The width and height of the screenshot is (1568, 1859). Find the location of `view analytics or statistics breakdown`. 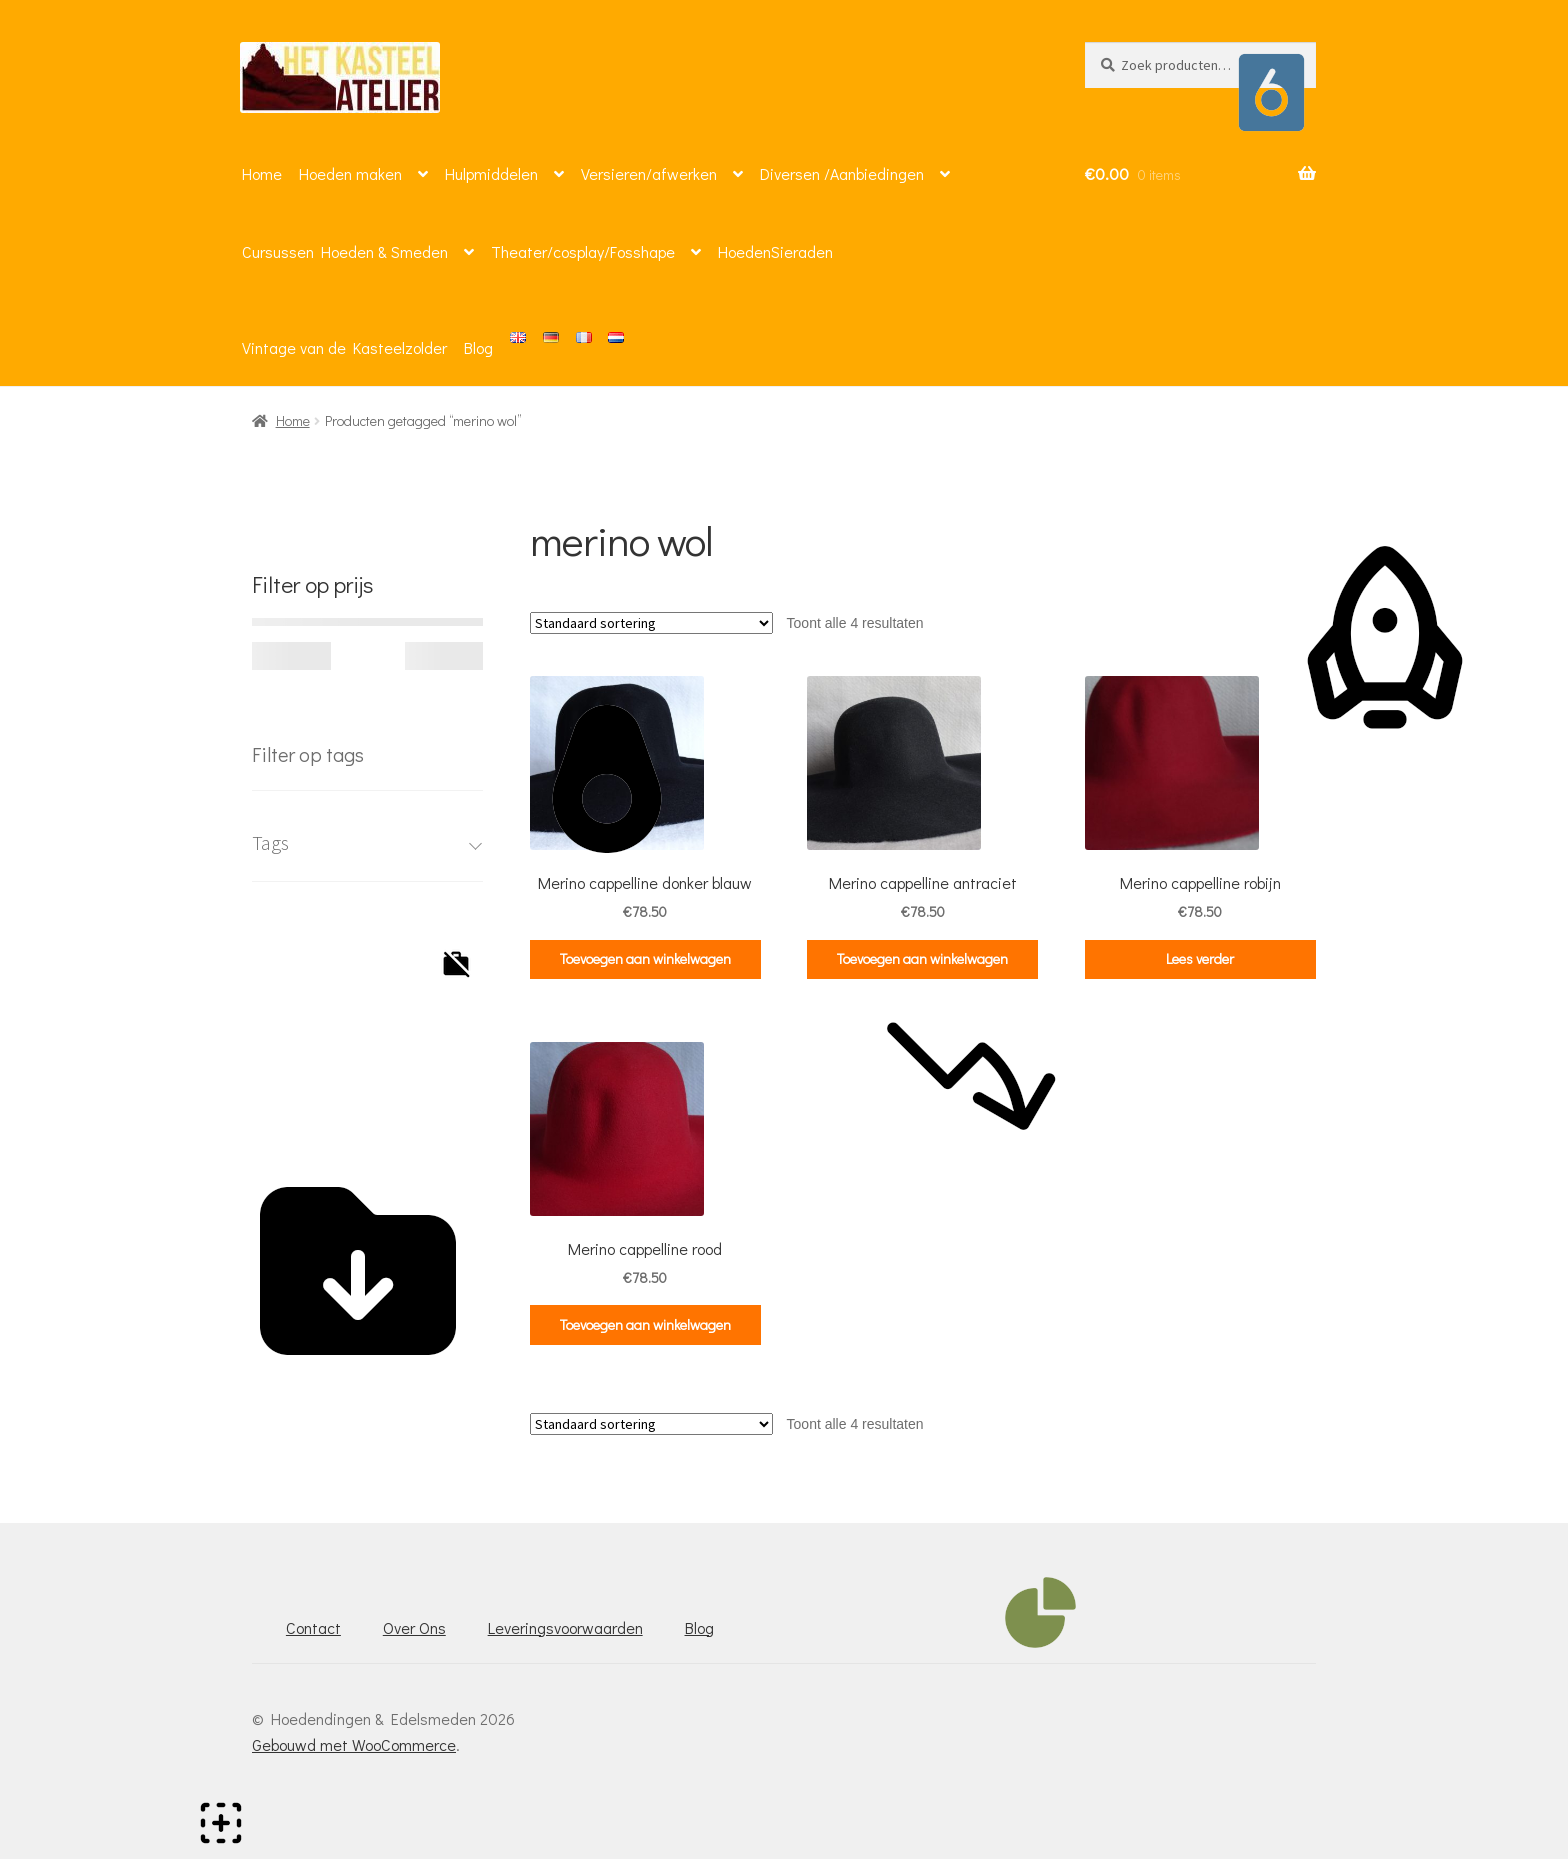

view analytics or statistics breakdown is located at coordinates (1040, 1612).